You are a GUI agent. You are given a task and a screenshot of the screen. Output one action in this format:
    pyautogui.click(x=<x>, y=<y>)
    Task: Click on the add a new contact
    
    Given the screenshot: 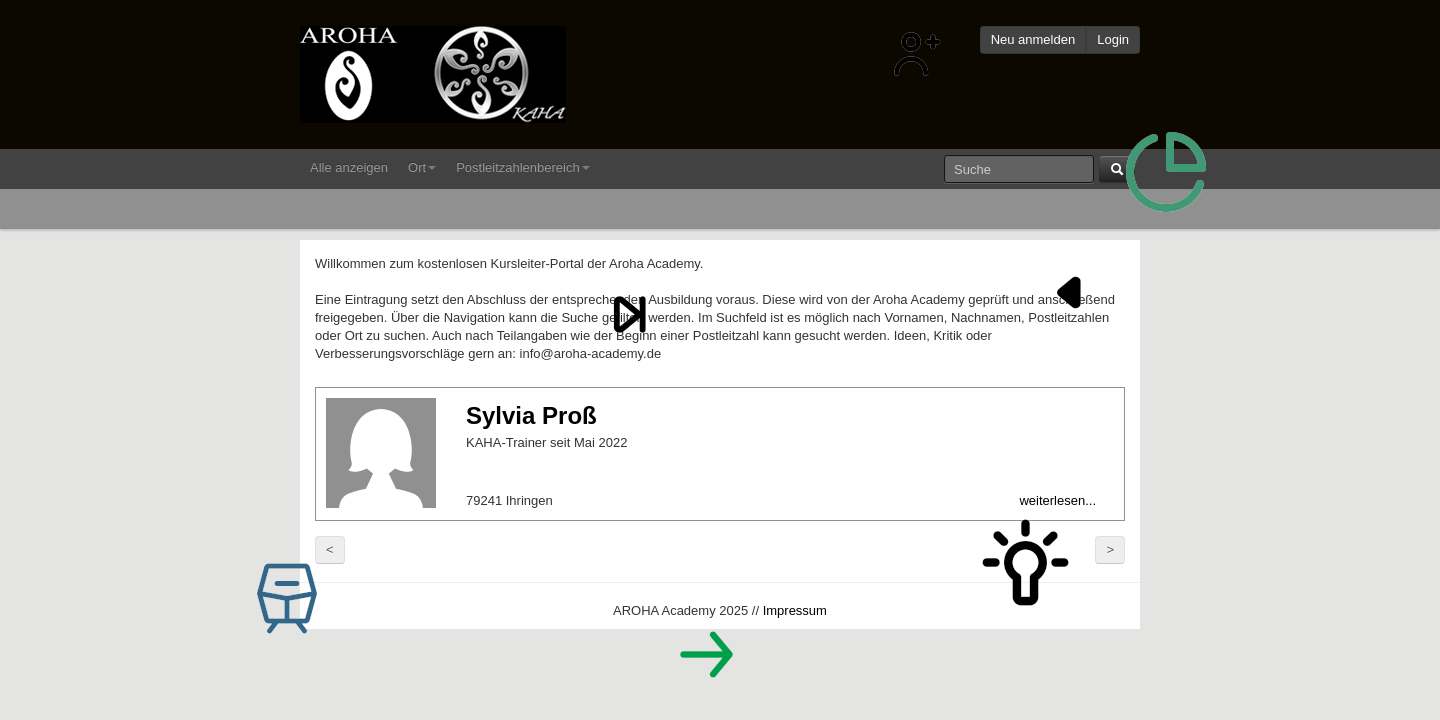 What is the action you would take?
    pyautogui.click(x=916, y=54)
    